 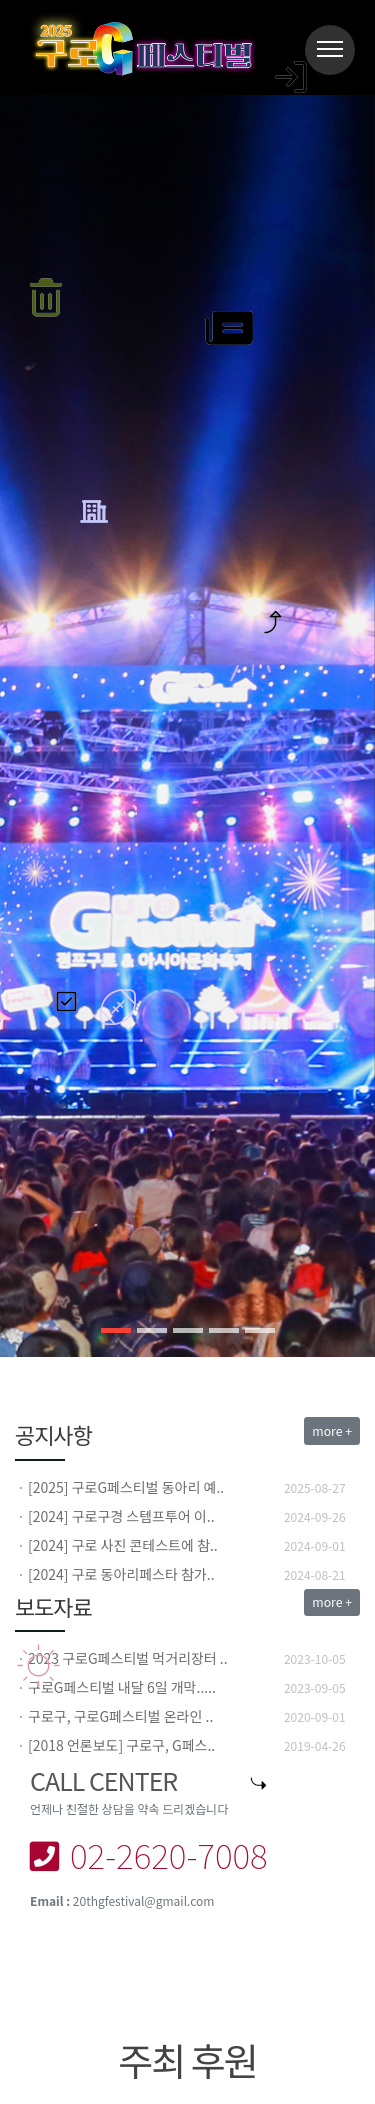 I want to click on switch to light mode, so click(x=38, y=1665).